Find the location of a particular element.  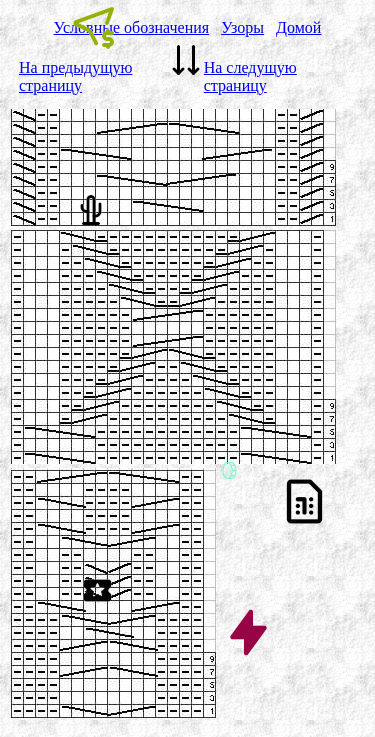

view location-based pricing or costs is located at coordinates (94, 27).